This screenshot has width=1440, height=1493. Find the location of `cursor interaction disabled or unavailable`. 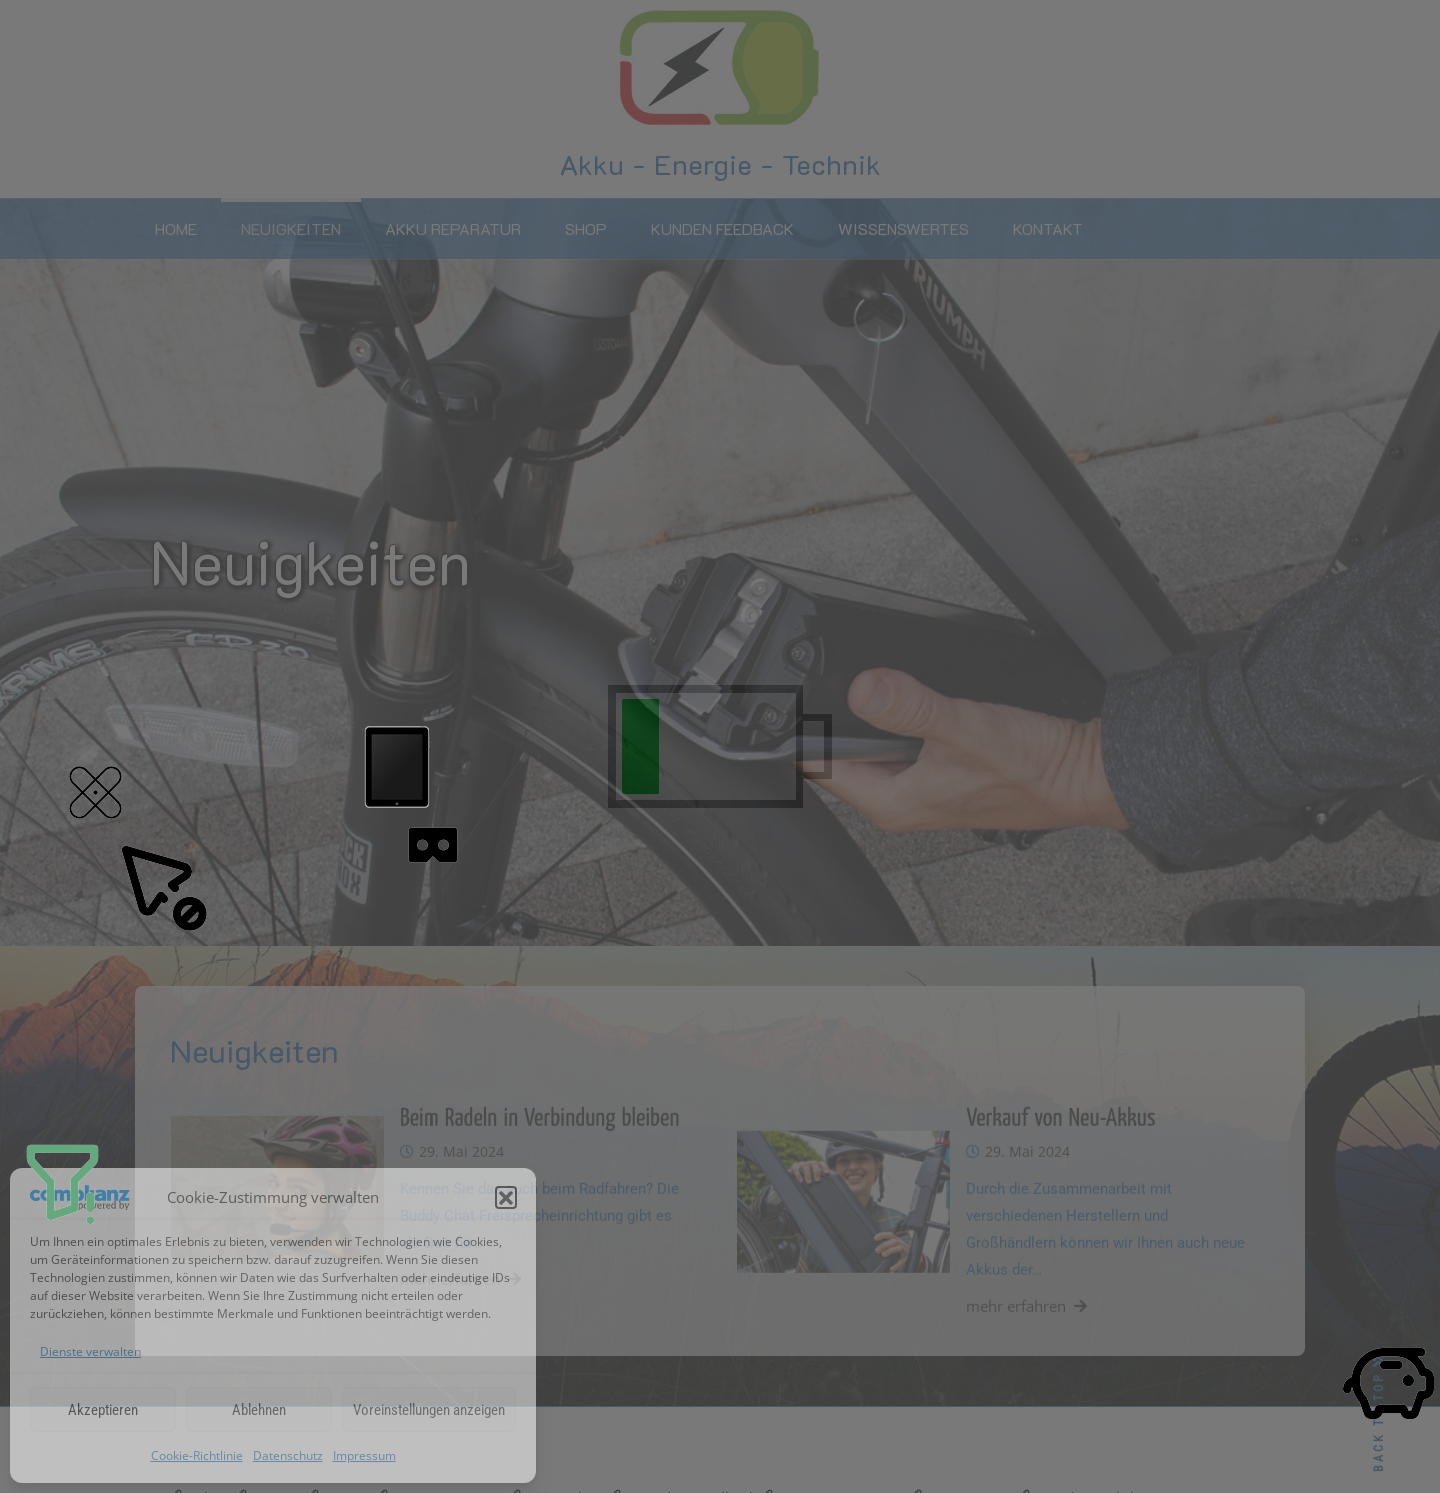

cursor interaction disabled or unavailable is located at coordinates (160, 884).